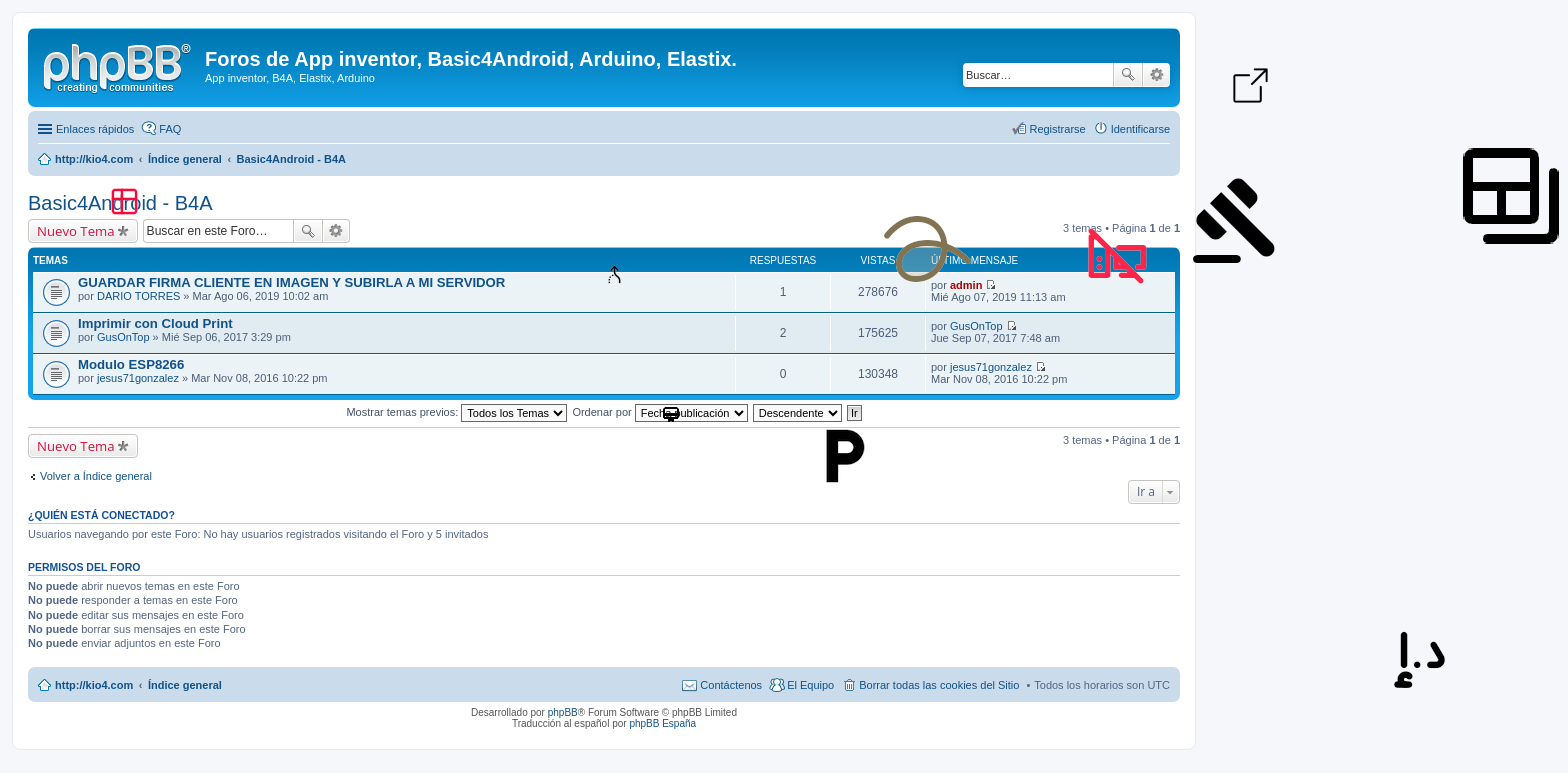 The height and width of the screenshot is (773, 1568). What do you see at coordinates (124, 201) in the screenshot?
I see `view data in table format` at bounding box center [124, 201].